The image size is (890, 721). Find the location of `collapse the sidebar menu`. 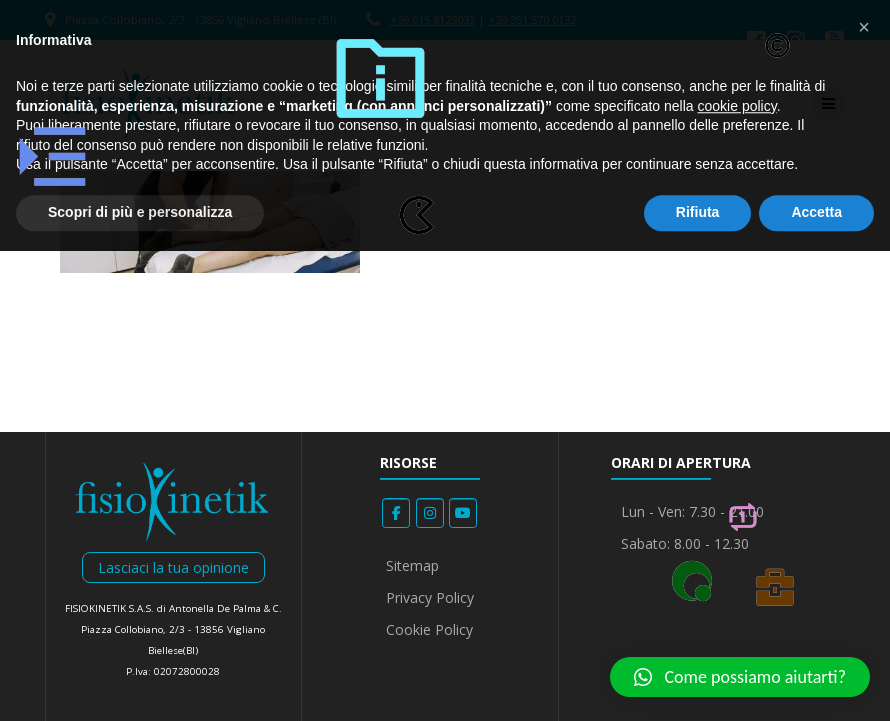

collapse the sidebar menu is located at coordinates (52, 156).